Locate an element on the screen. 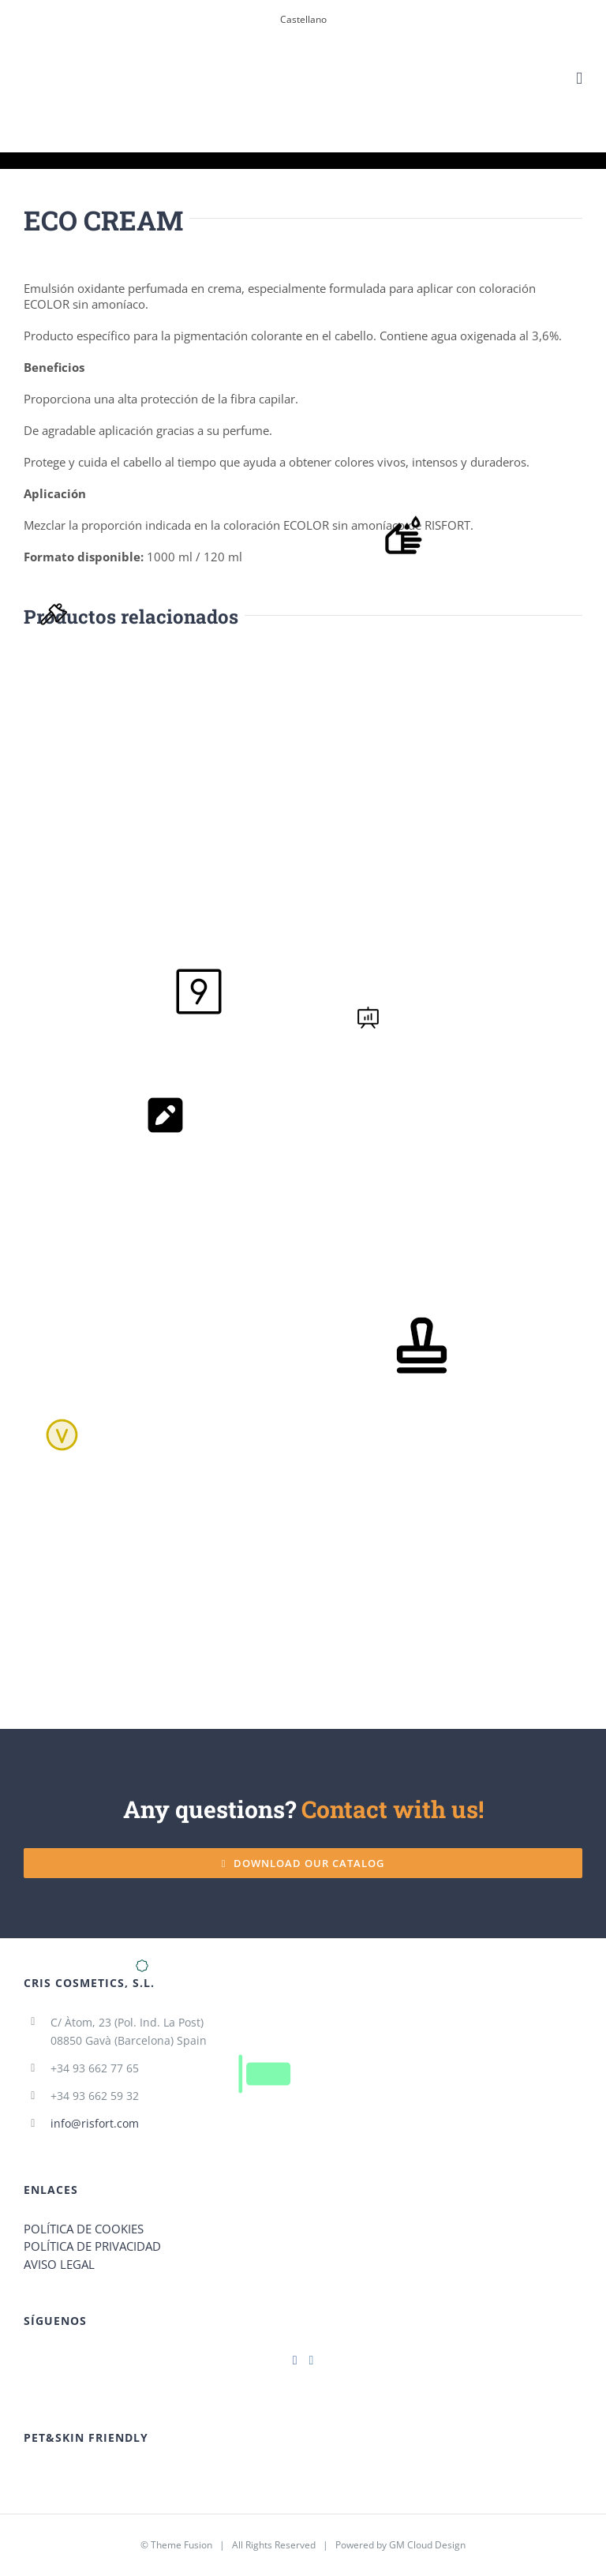 The image size is (606, 2576). wash your hands reminder is located at coordinates (404, 534).